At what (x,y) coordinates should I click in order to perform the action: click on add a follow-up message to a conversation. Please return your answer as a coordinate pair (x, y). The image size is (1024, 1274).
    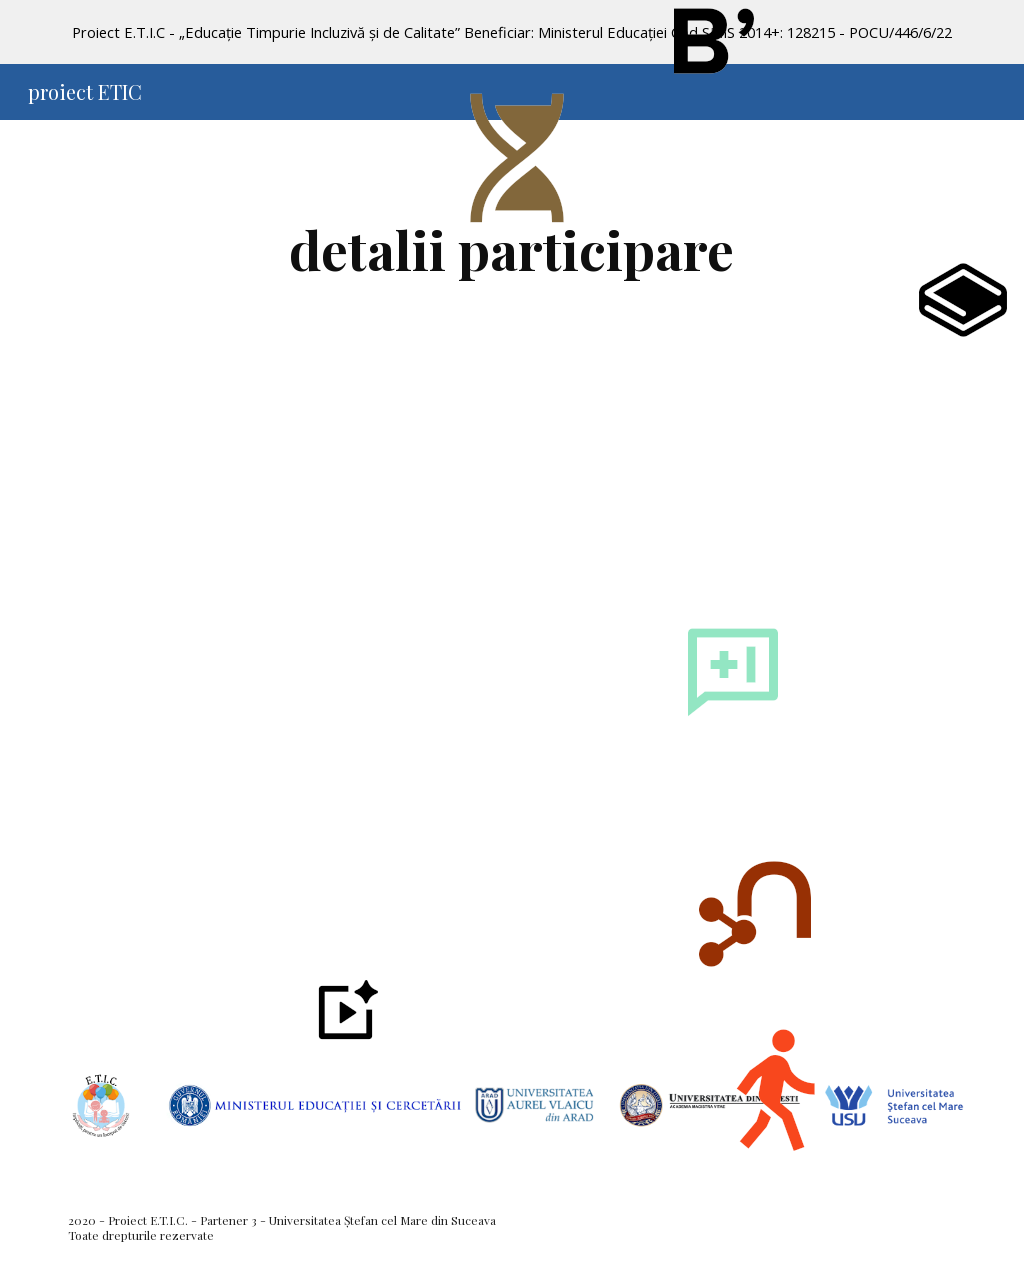
    Looking at the image, I should click on (733, 669).